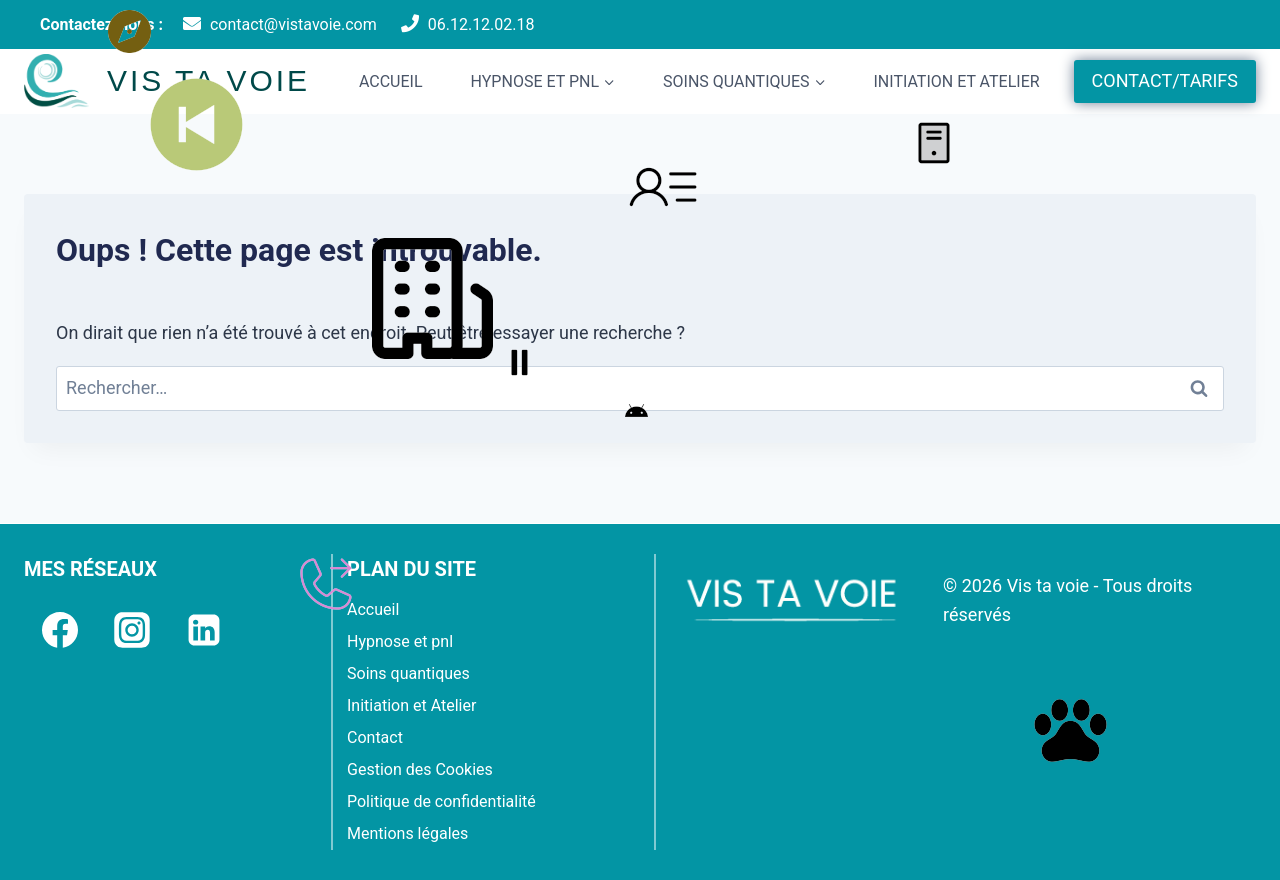 This screenshot has height=880, width=1280. Describe the element at coordinates (129, 31) in the screenshot. I see `access navigation or direction features` at that location.